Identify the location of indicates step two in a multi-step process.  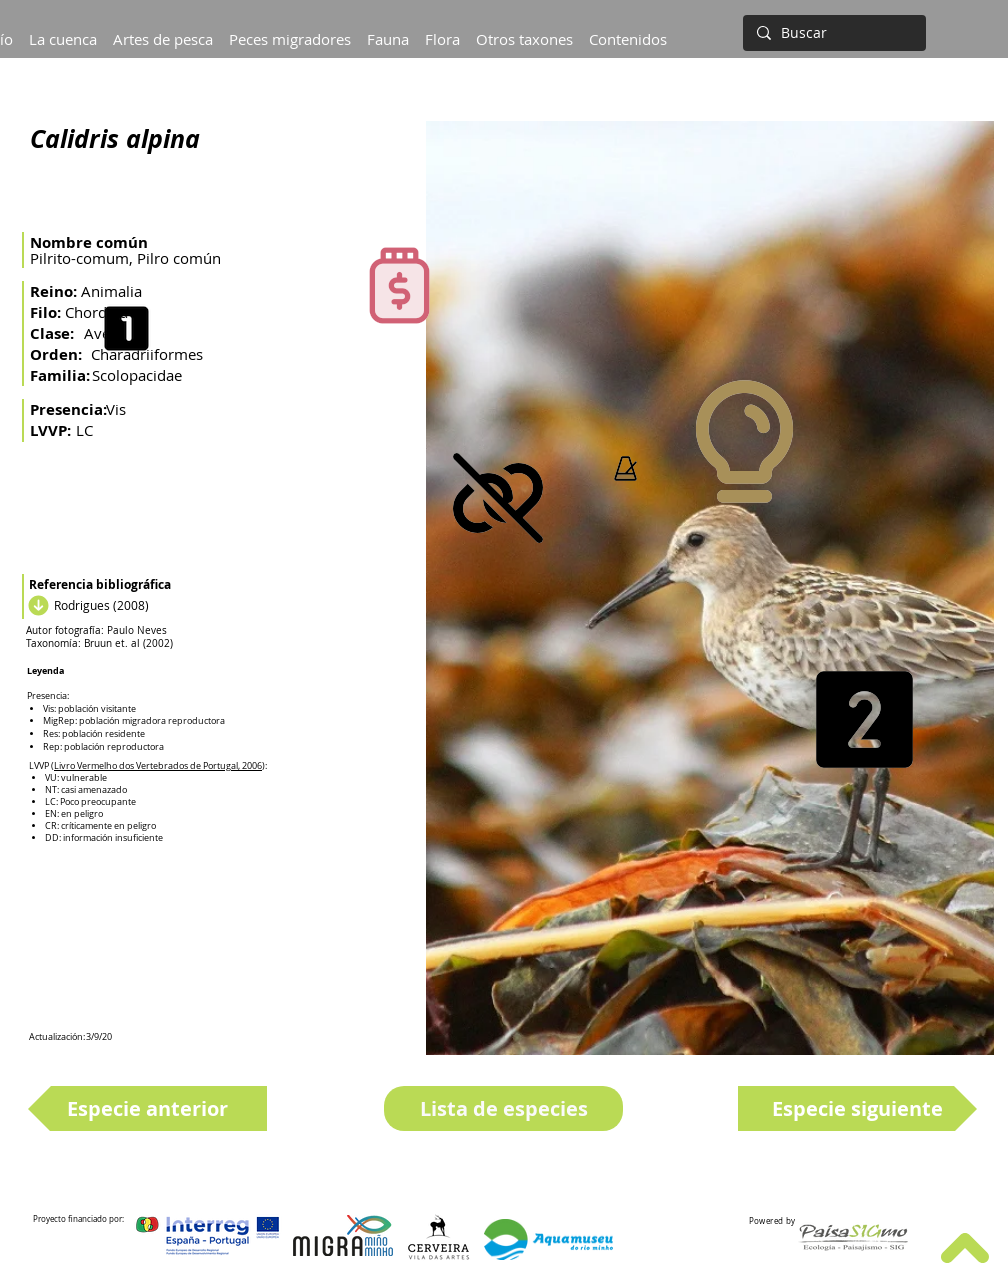
(864, 719).